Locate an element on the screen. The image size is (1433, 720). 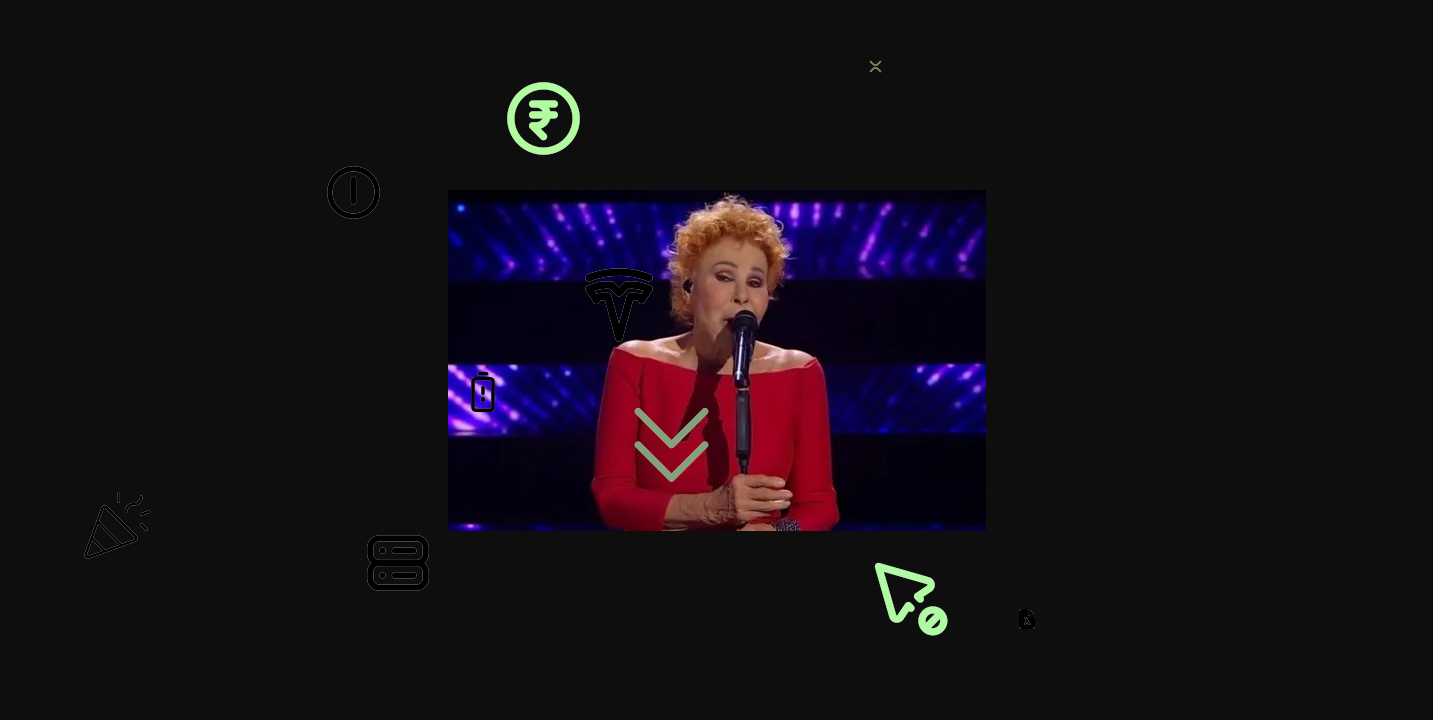
indicates low battery warning is located at coordinates (483, 392).